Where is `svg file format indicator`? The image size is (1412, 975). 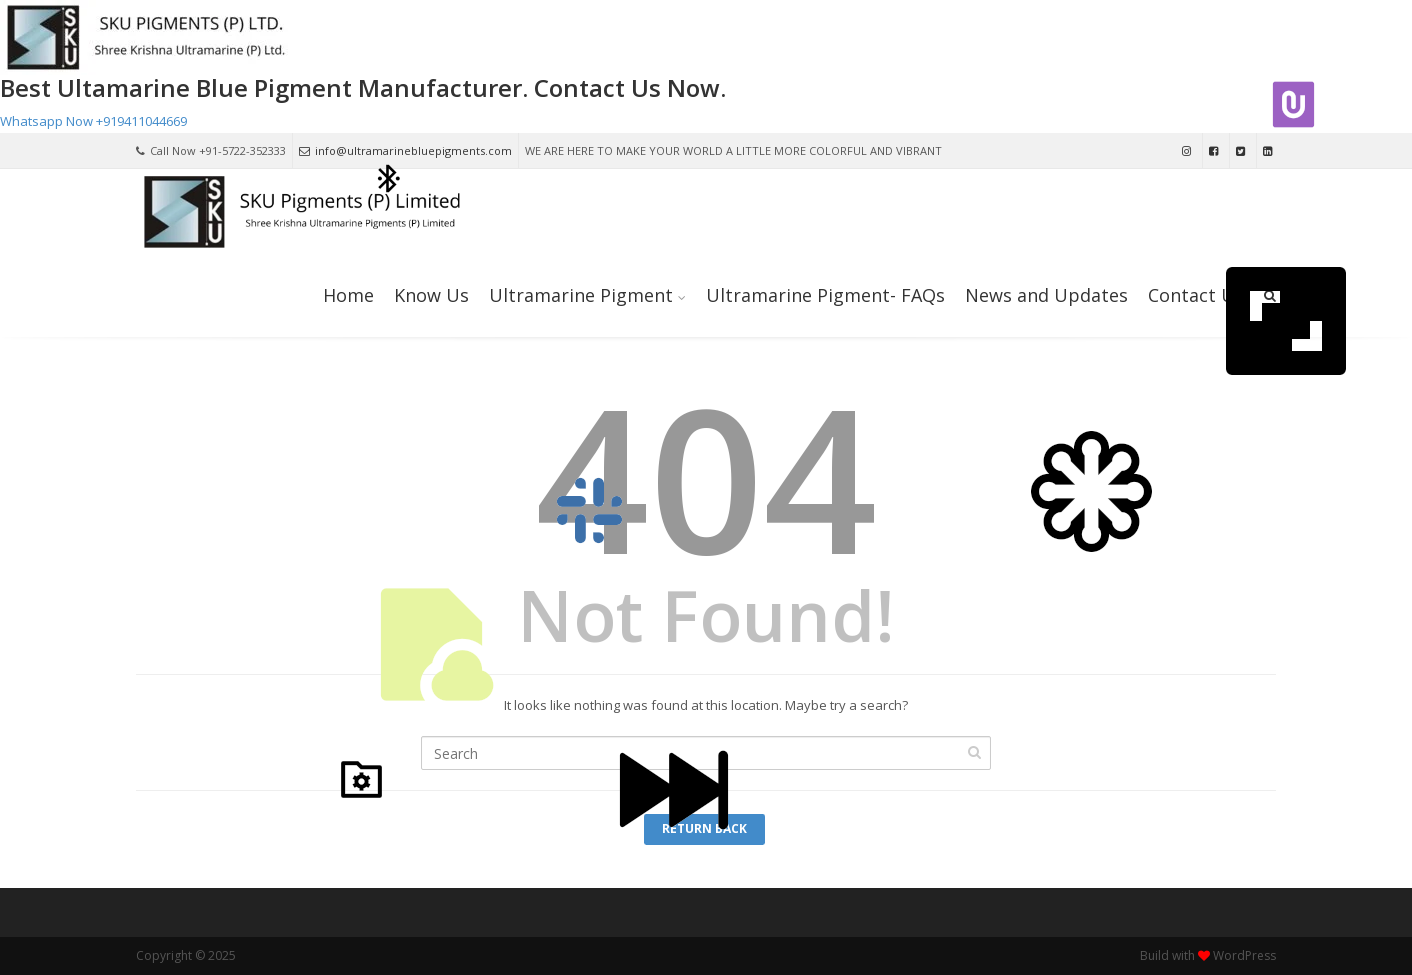 svg file format indicator is located at coordinates (1091, 491).